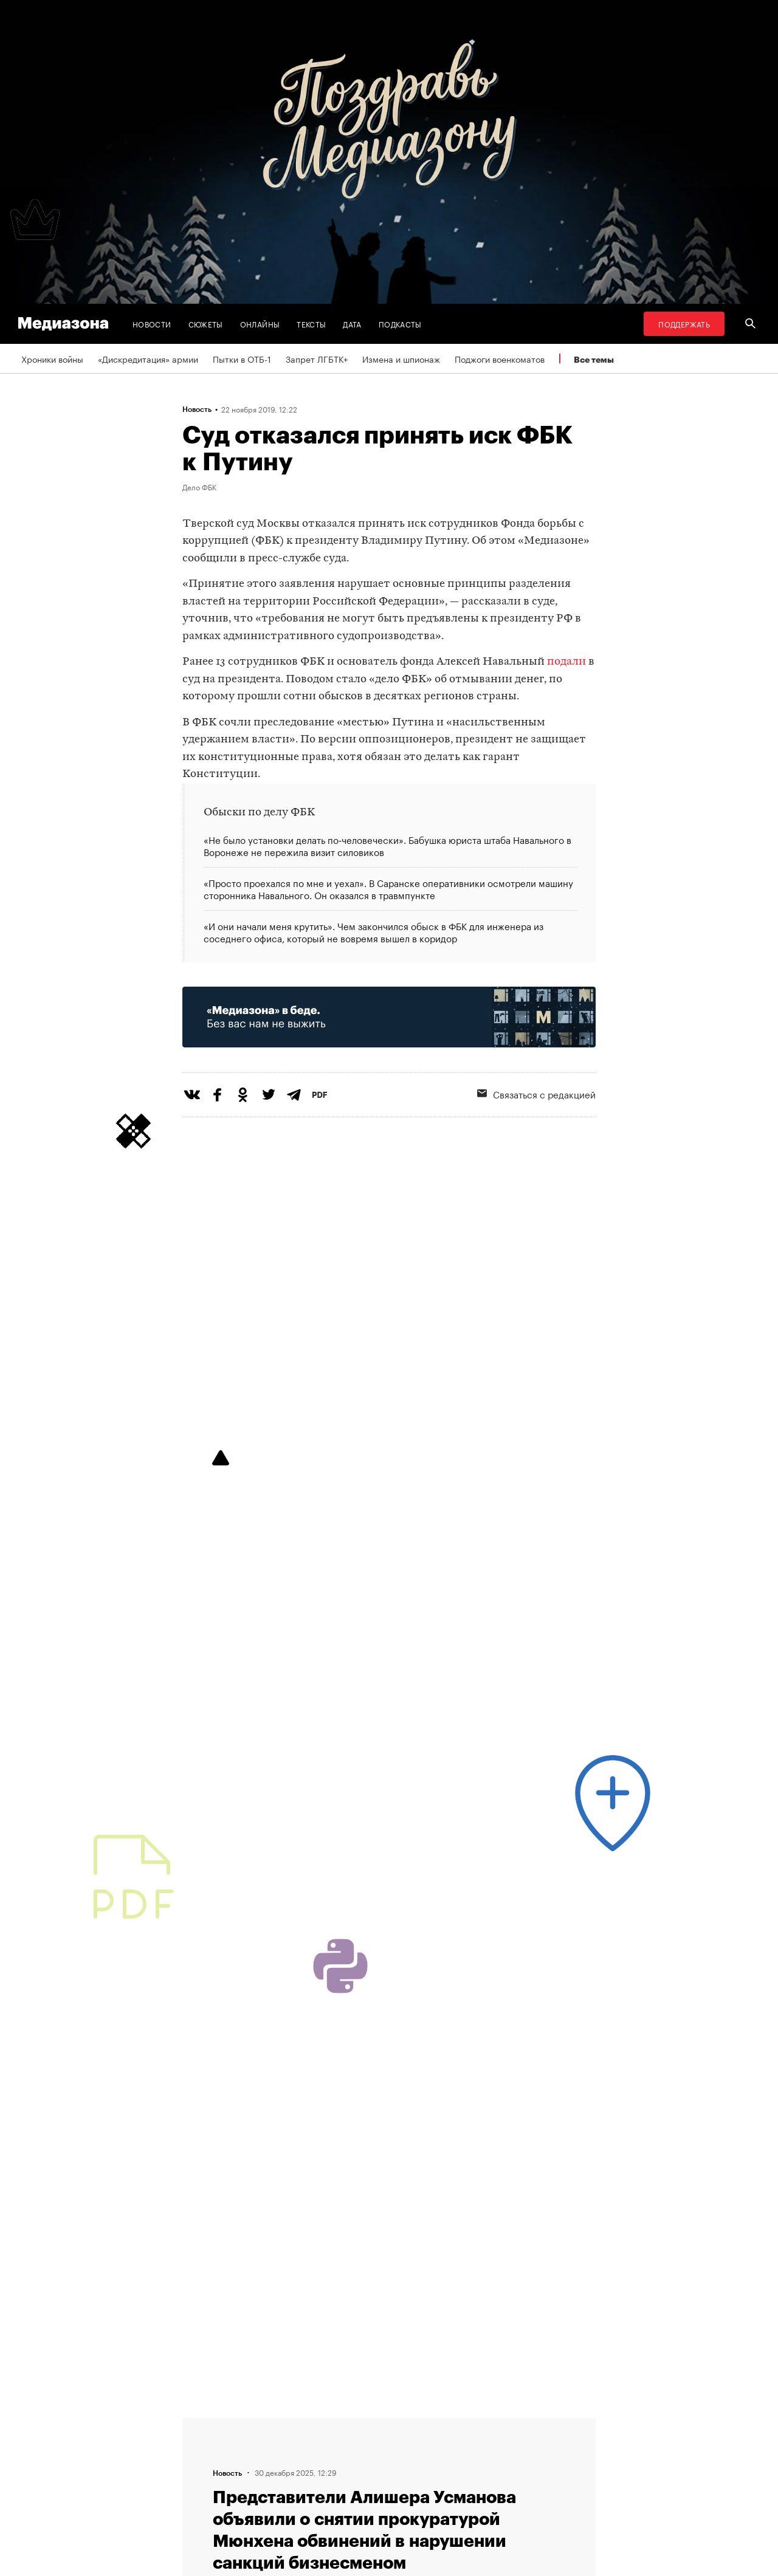 The height and width of the screenshot is (2576, 778). I want to click on add a new location pin, so click(613, 1803).